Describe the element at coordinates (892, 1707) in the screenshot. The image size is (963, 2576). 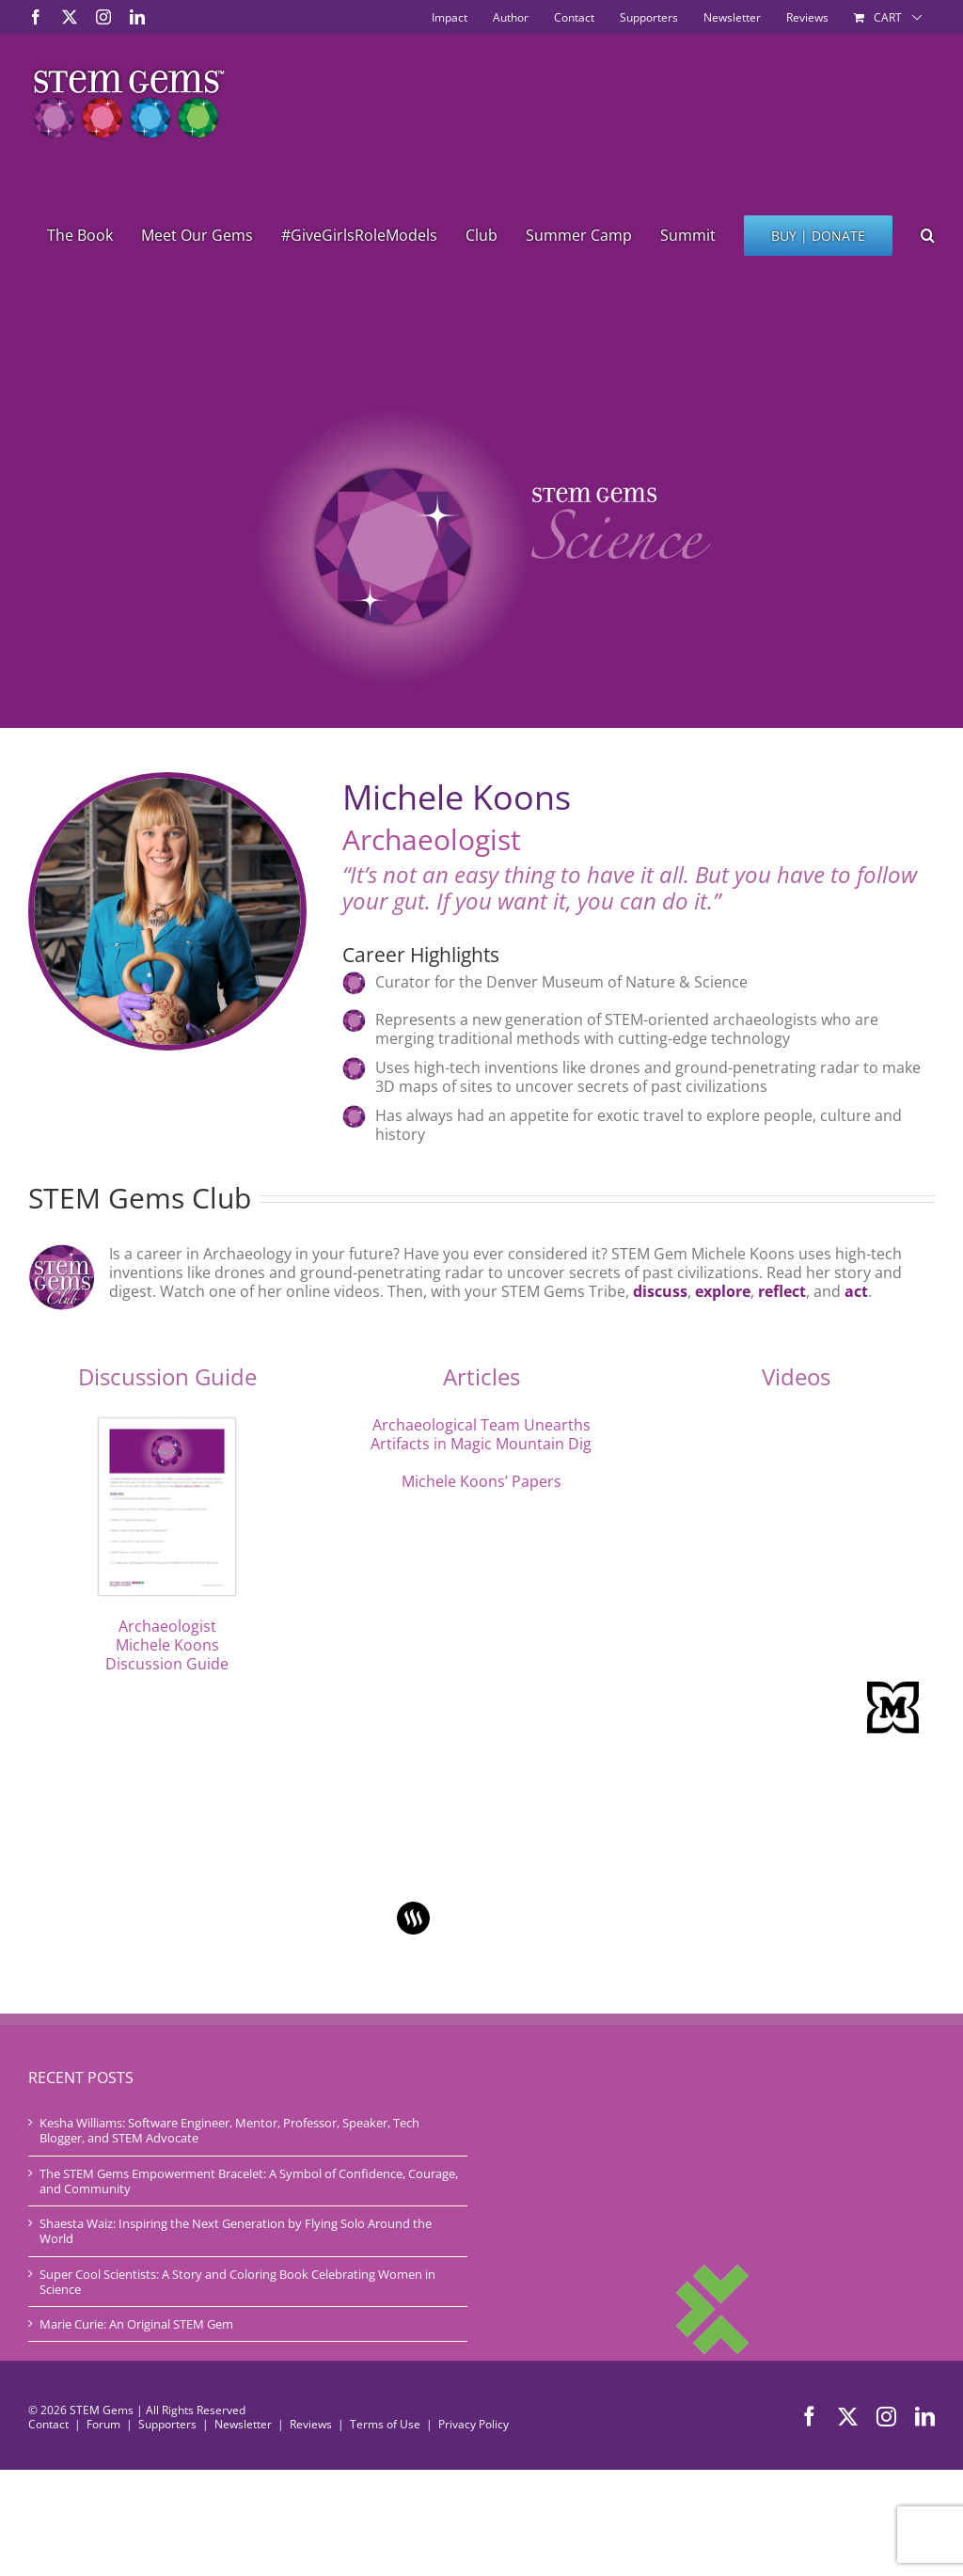
I see `müller brand logo` at that location.